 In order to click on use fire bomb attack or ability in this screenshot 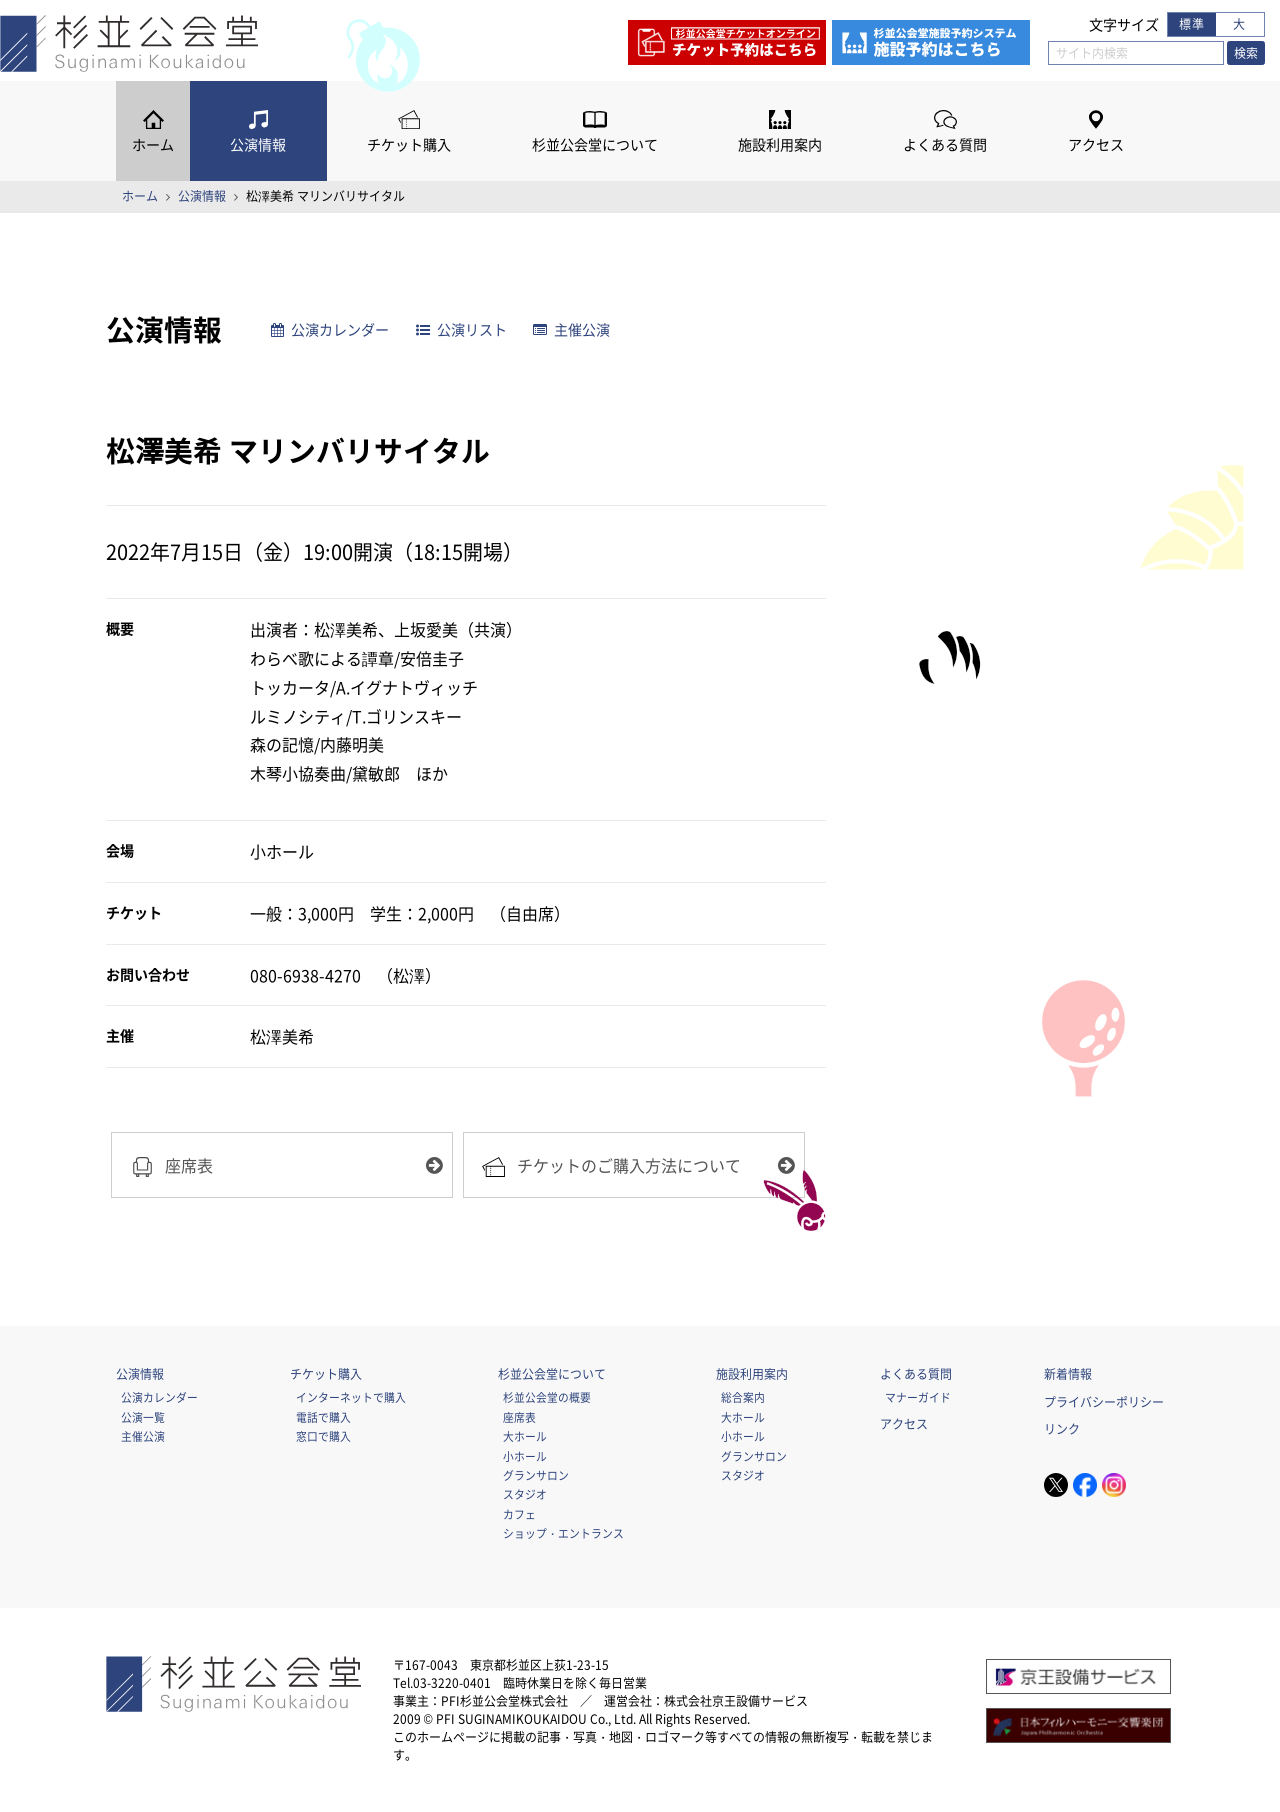, I will do `click(382, 54)`.